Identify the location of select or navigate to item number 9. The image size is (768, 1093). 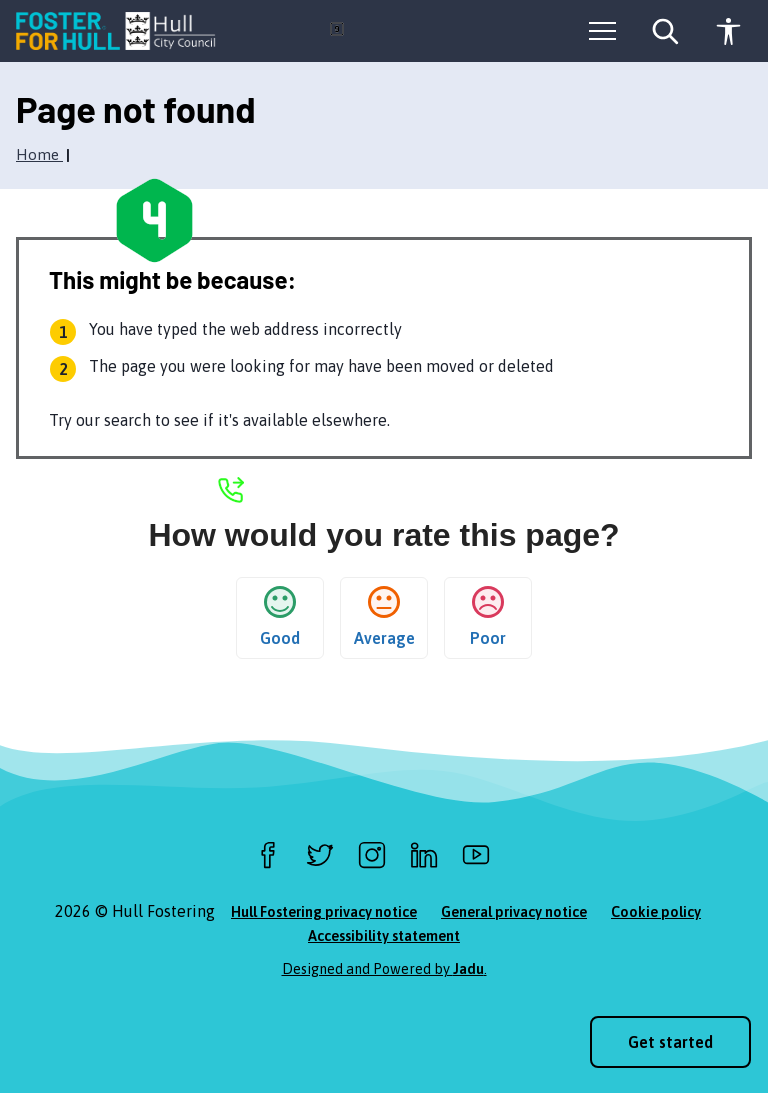
(337, 29).